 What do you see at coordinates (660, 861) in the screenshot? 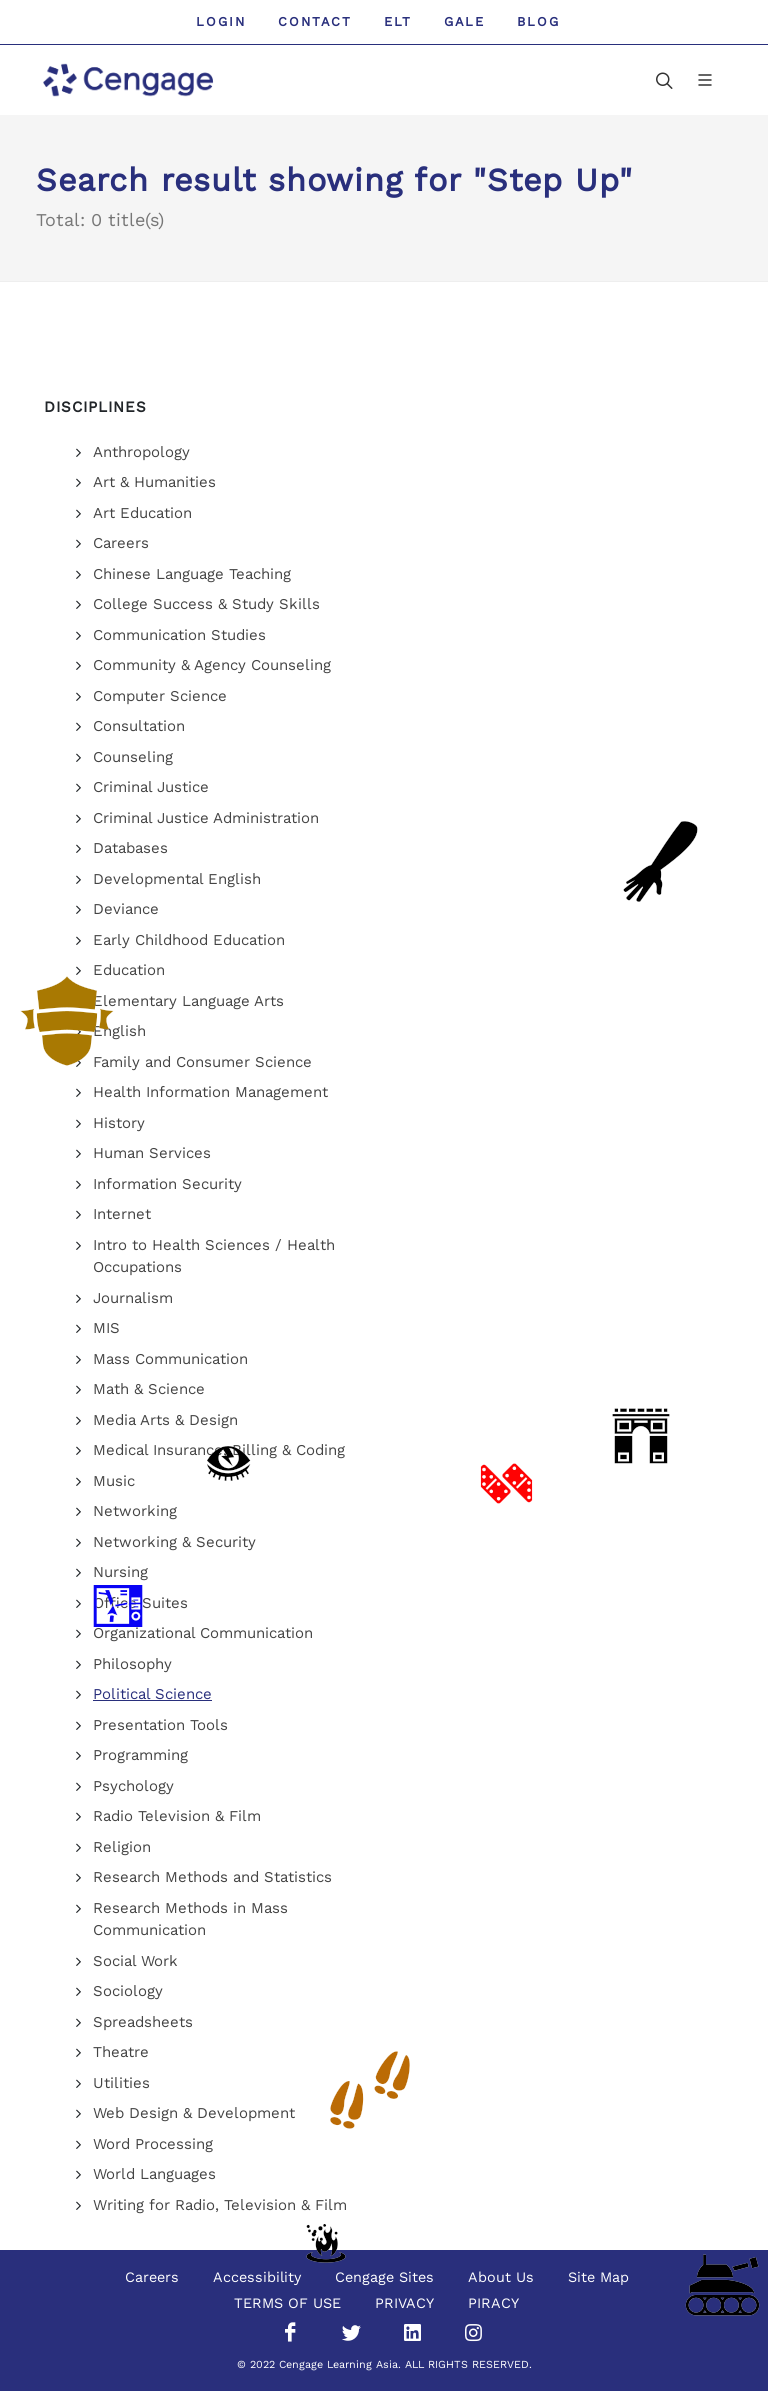
I see `select arm or forearm body part` at bounding box center [660, 861].